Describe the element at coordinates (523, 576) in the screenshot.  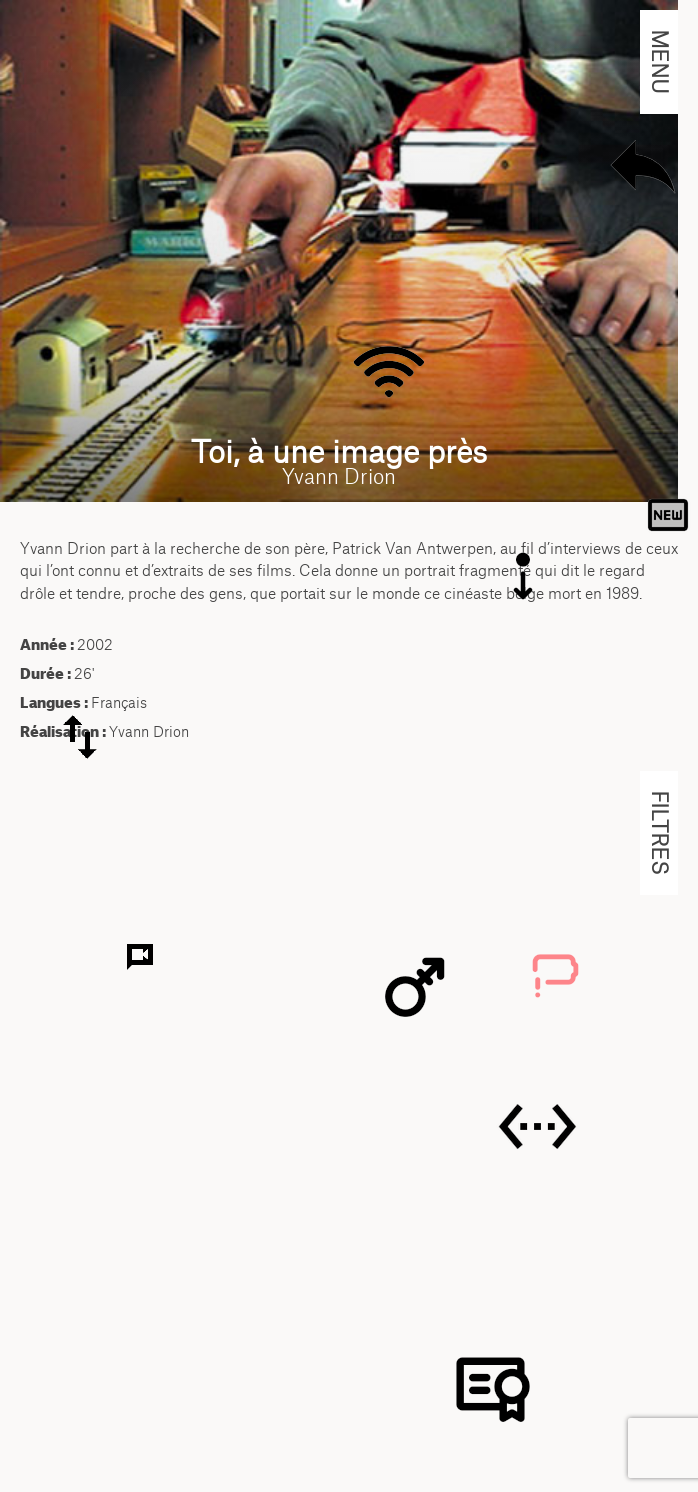
I see `move item down in a list` at that location.